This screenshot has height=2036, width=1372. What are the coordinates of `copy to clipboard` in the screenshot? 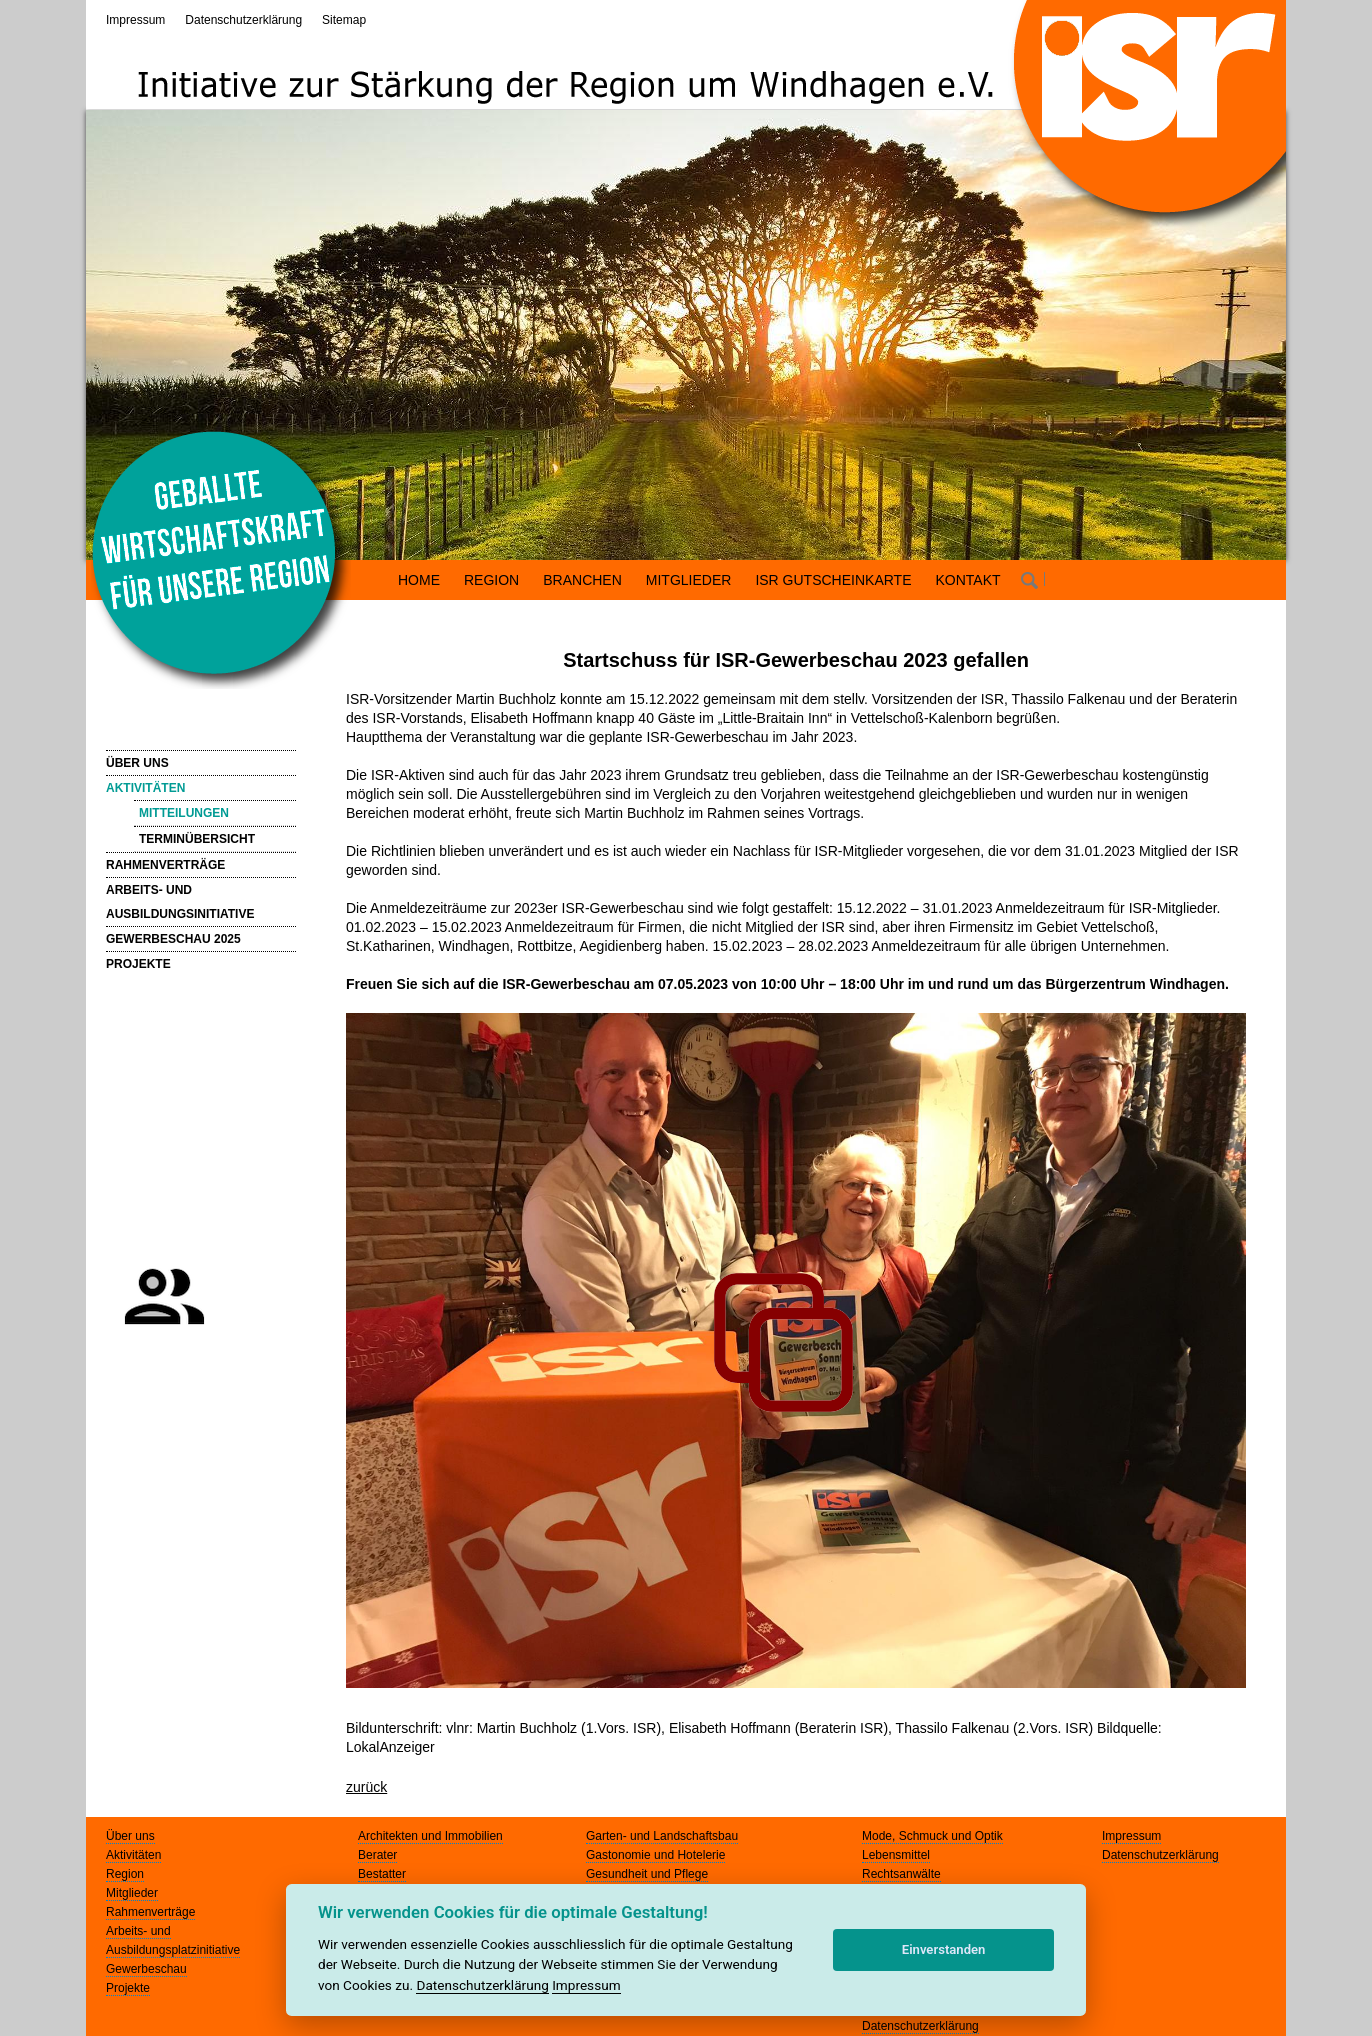 It's located at (783, 1342).